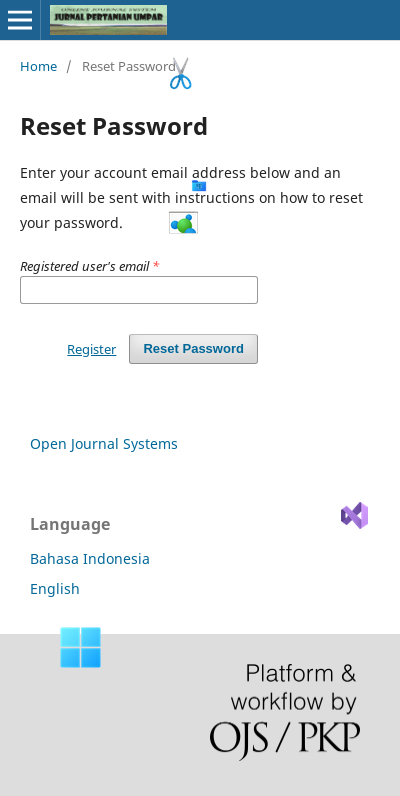  Describe the element at coordinates (183, 222) in the screenshot. I see `open windows homegroup settings` at that location.